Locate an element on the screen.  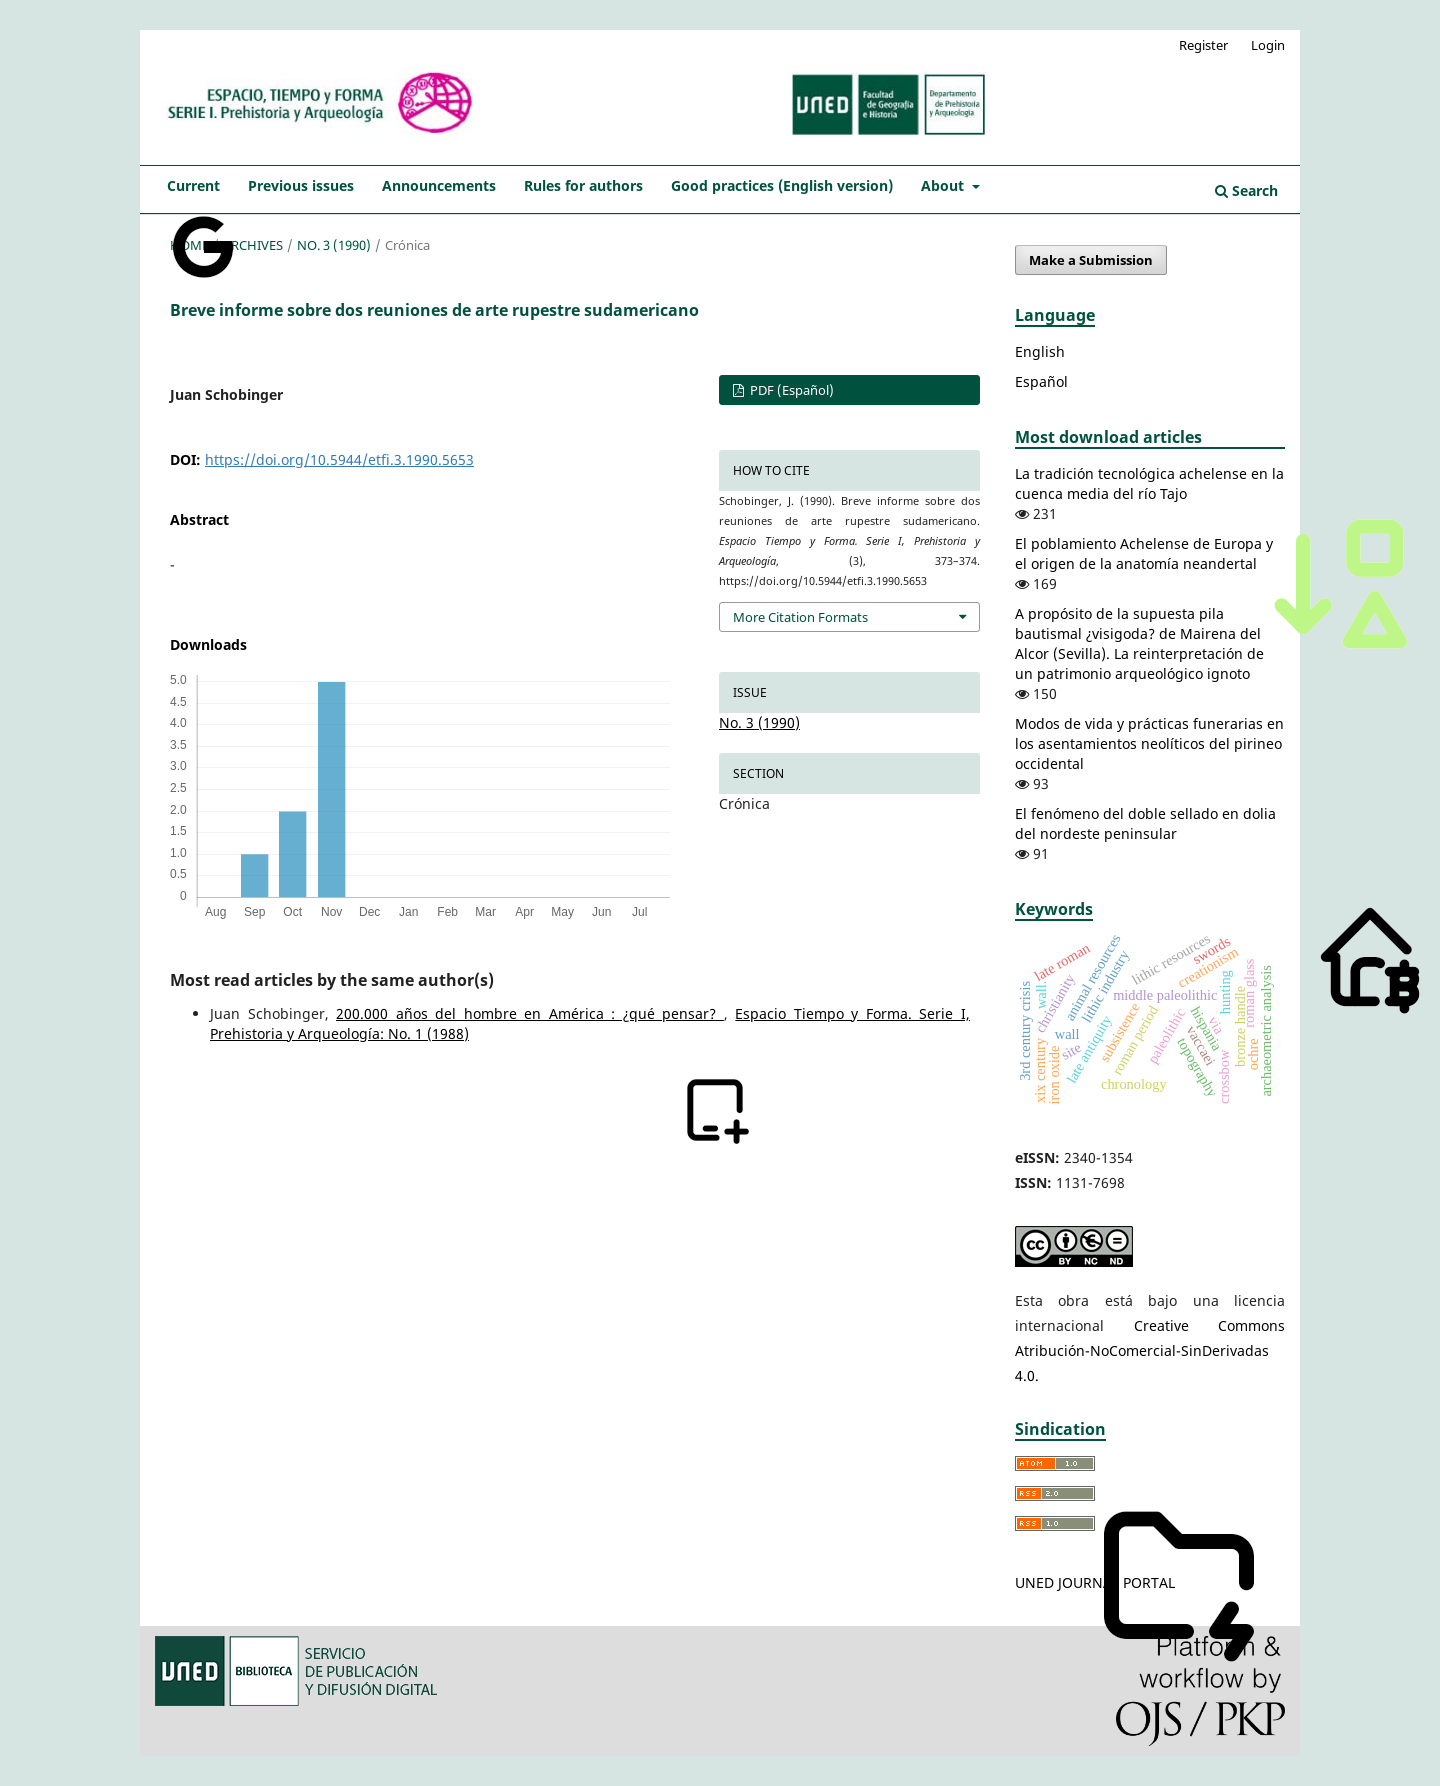
add a new iPad device is located at coordinates (715, 1110).